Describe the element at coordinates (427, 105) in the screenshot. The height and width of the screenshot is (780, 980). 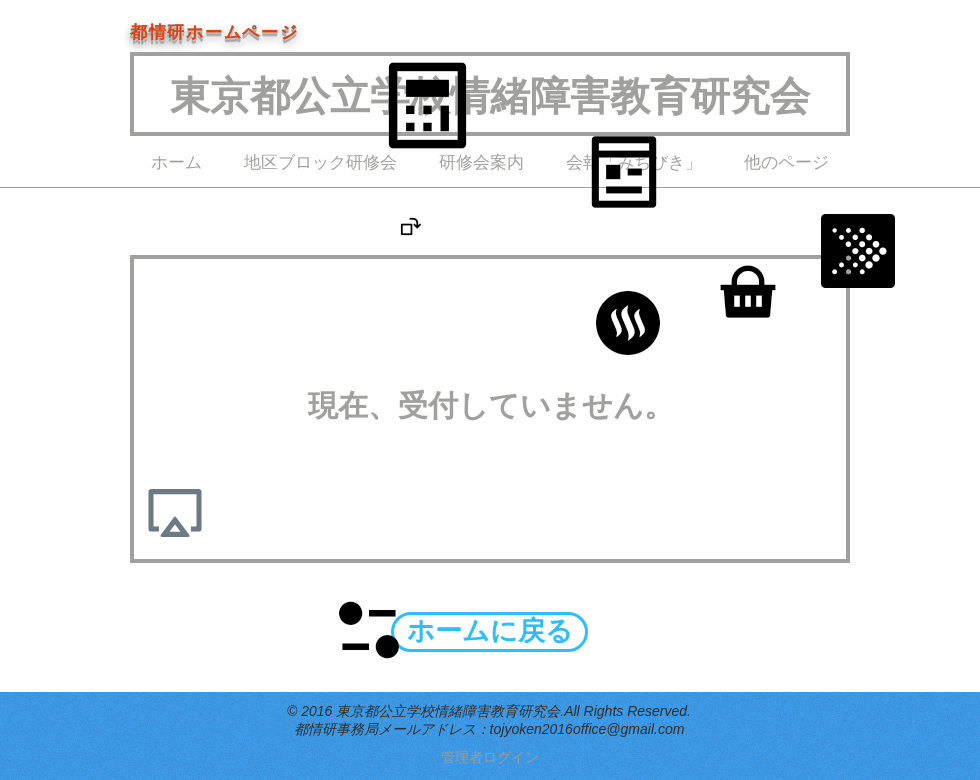
I see `open calculator app` at that location.